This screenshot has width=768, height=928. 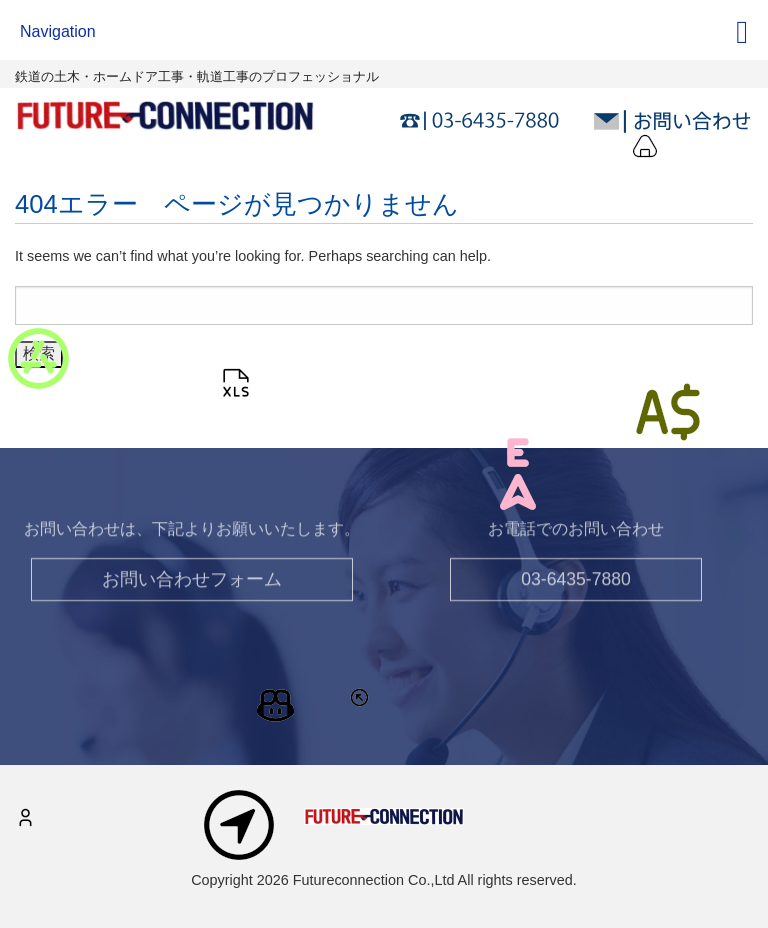 I want to click on indicates australian dollar currency, so click(x=668, y=412).